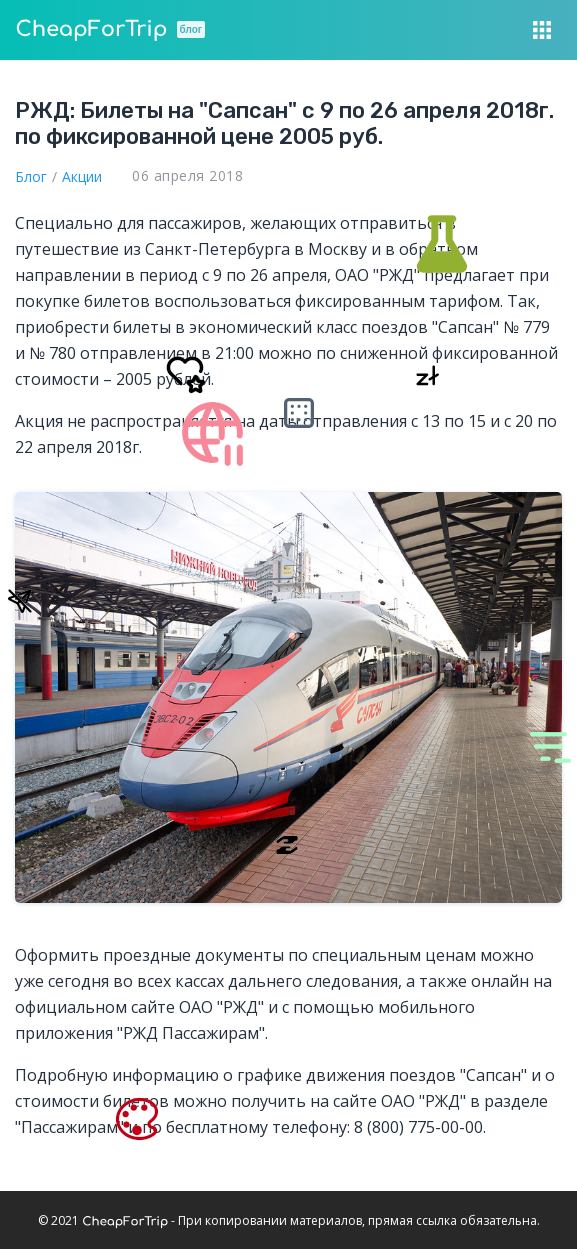 This screenshot has width=577, height=1249. Describe the element at coordinates (20, 601) in the screenshot. I see `sending is disabled or unavailable` at that location.